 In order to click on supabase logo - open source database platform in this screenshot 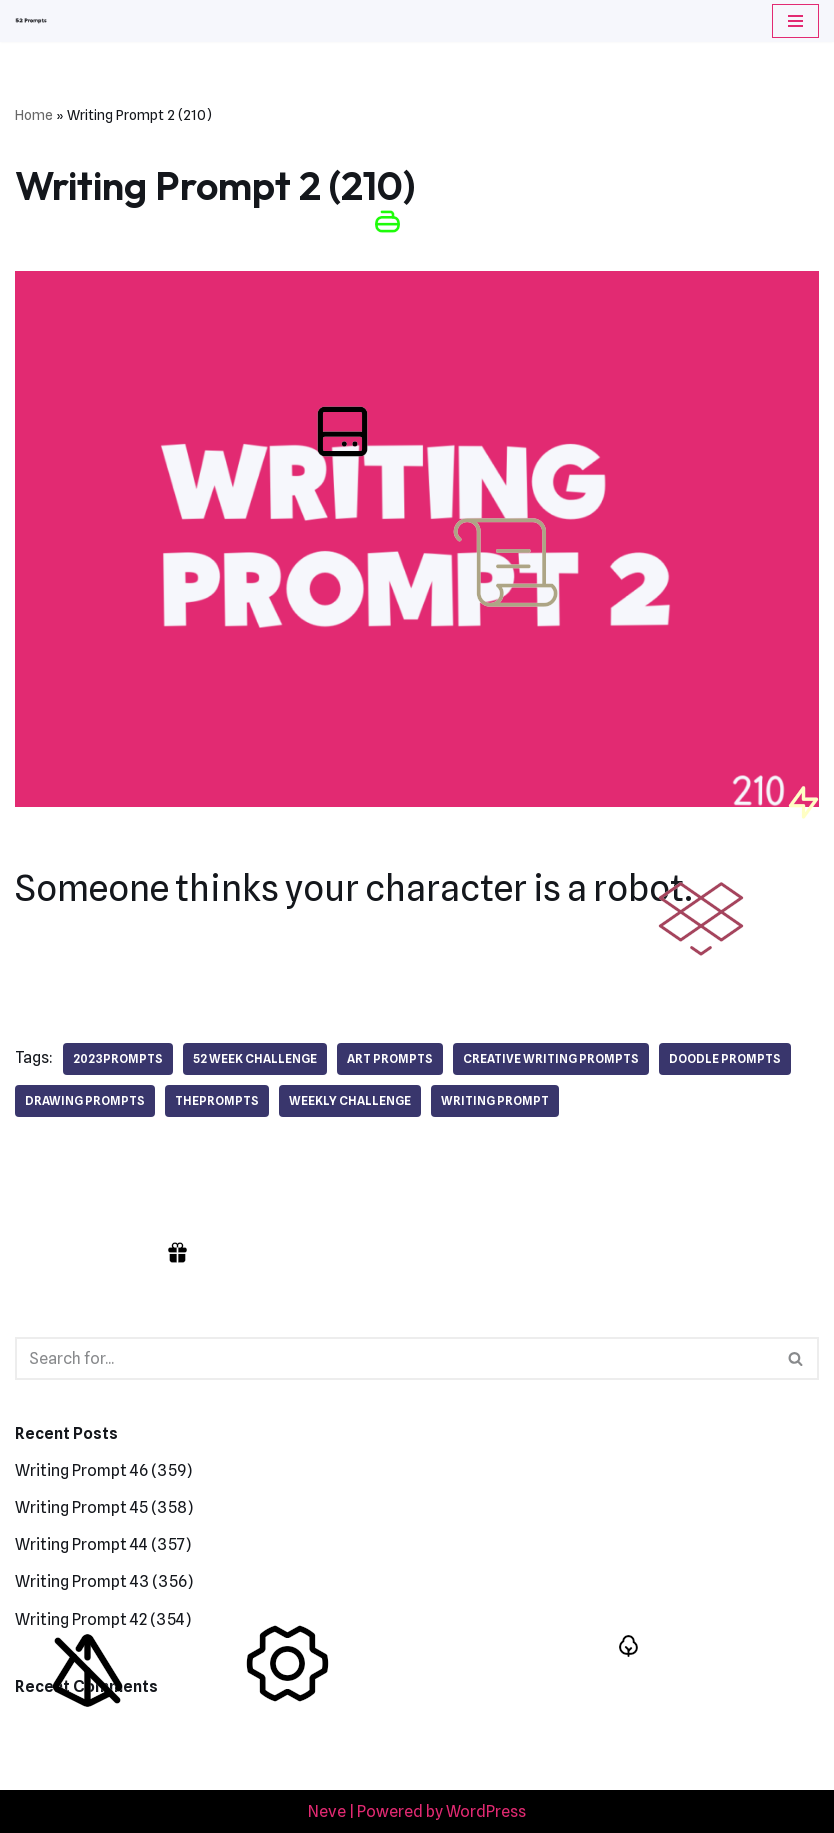, I will do `click(803, 802)`.